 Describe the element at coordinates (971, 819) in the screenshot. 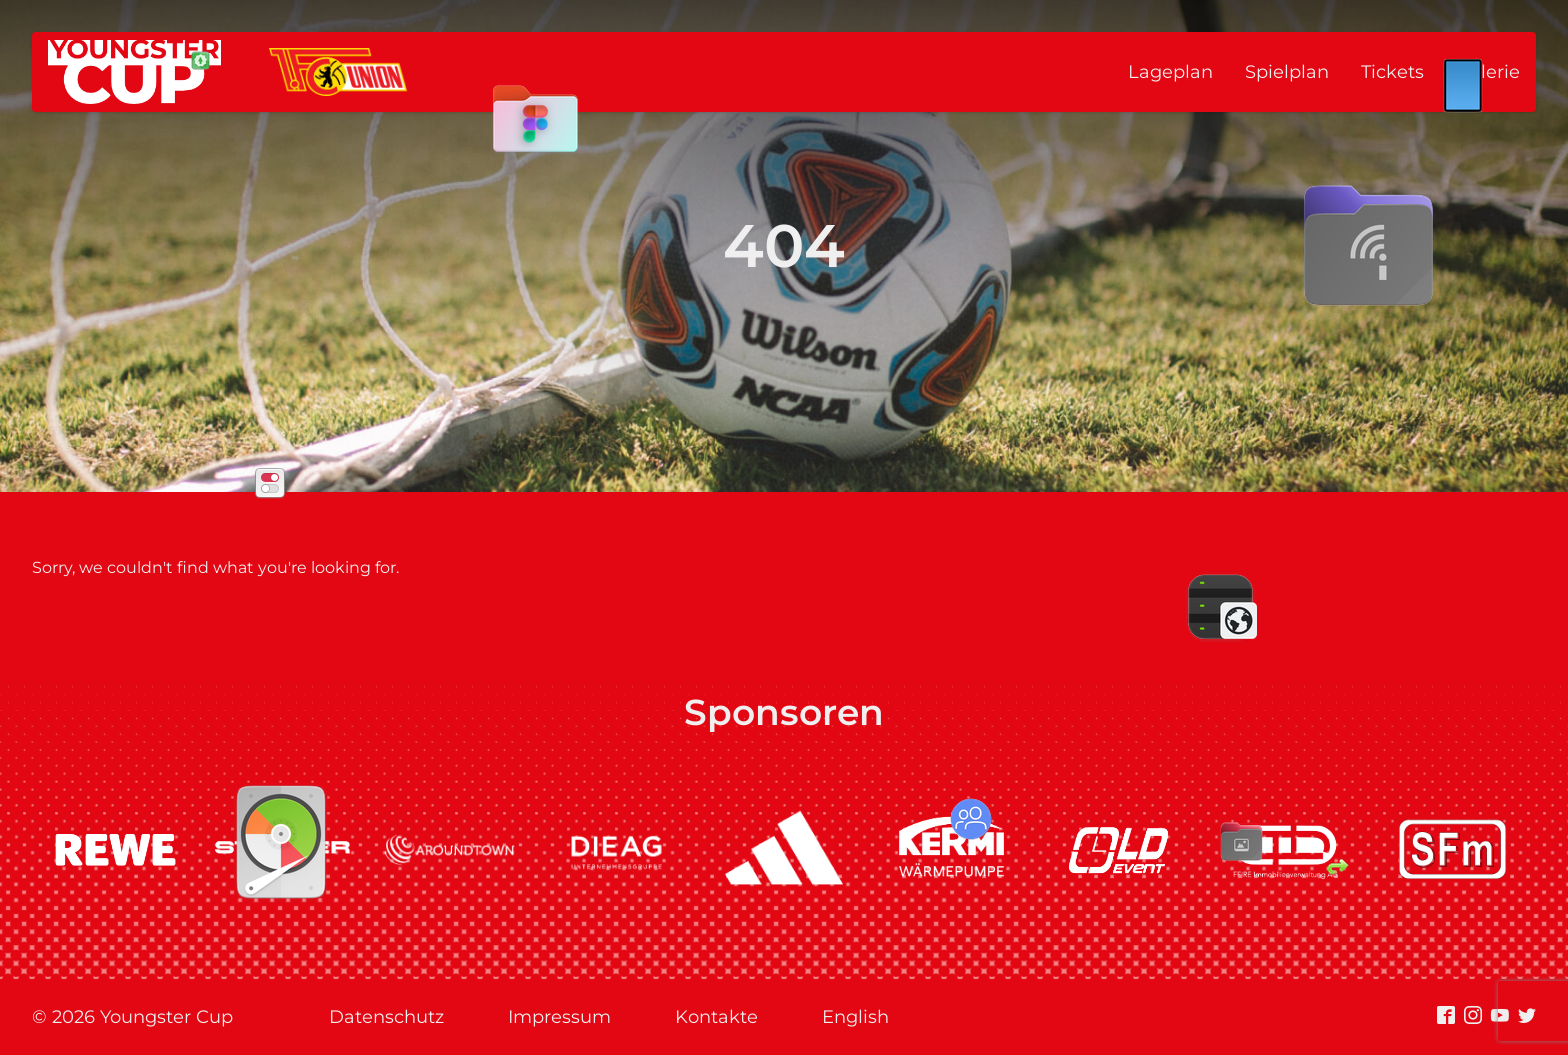

I see `access user account and personal settings` at that location.